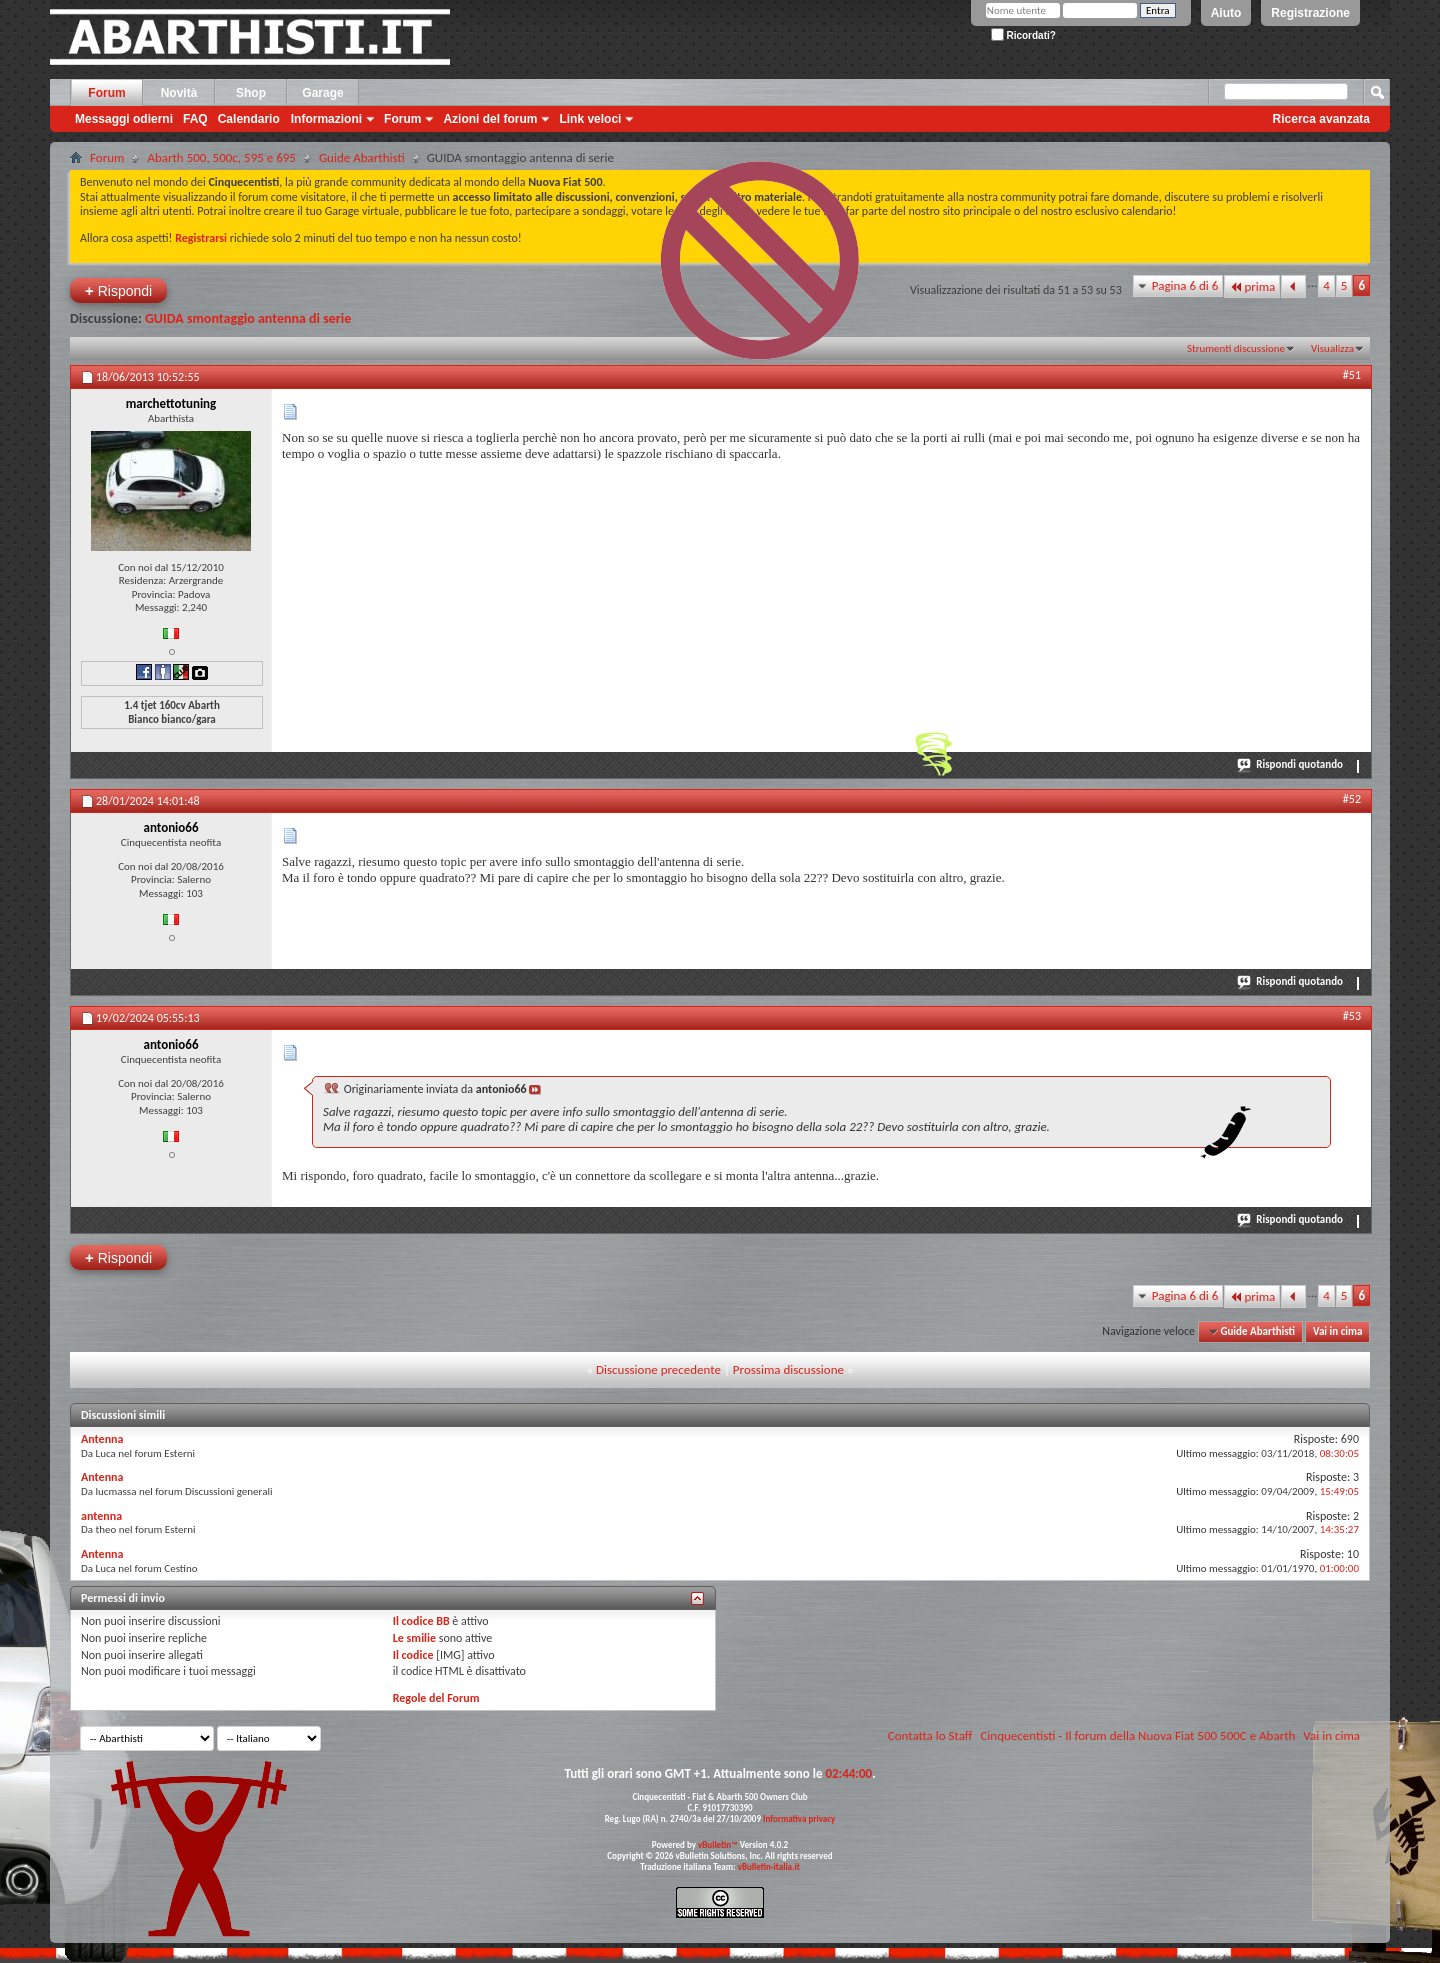 This screenshot has width=1440, height=1963. Describe the element at coordinates (199, 1849) in the screenshot. I see `access workout or exercise tracking` at that location.